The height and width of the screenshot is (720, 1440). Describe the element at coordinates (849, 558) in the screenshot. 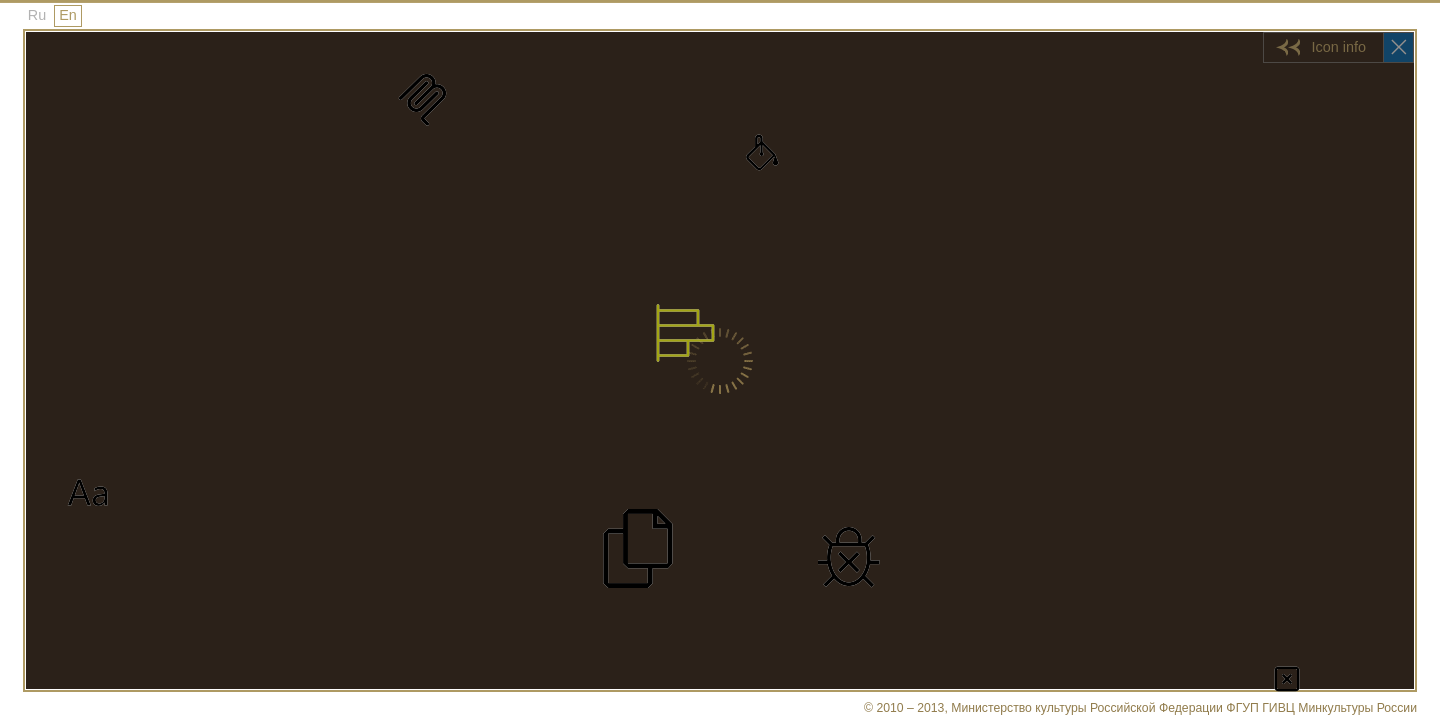

I see `start debugging mode` at that location.